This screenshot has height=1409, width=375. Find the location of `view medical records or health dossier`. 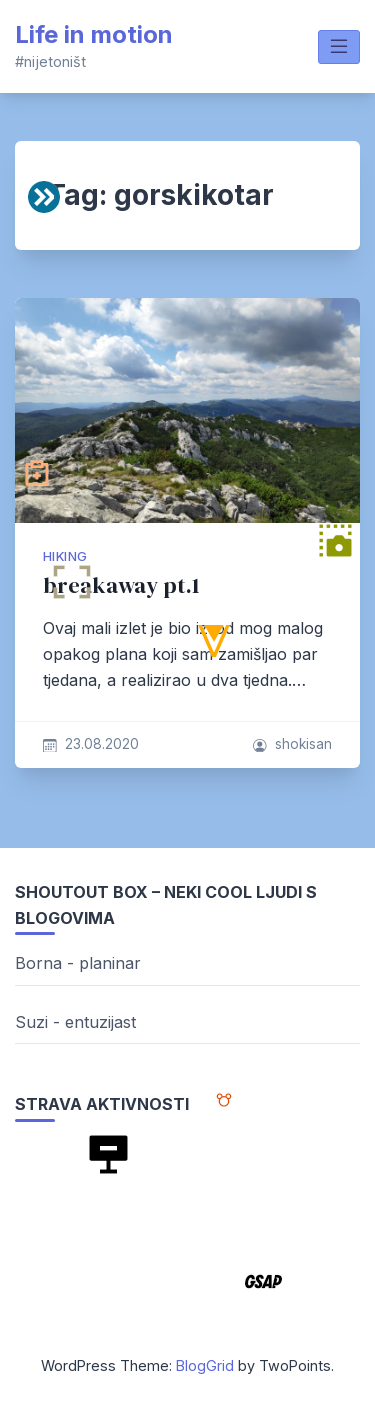

view medical records or health dossier is located at coordinates (37, 473).